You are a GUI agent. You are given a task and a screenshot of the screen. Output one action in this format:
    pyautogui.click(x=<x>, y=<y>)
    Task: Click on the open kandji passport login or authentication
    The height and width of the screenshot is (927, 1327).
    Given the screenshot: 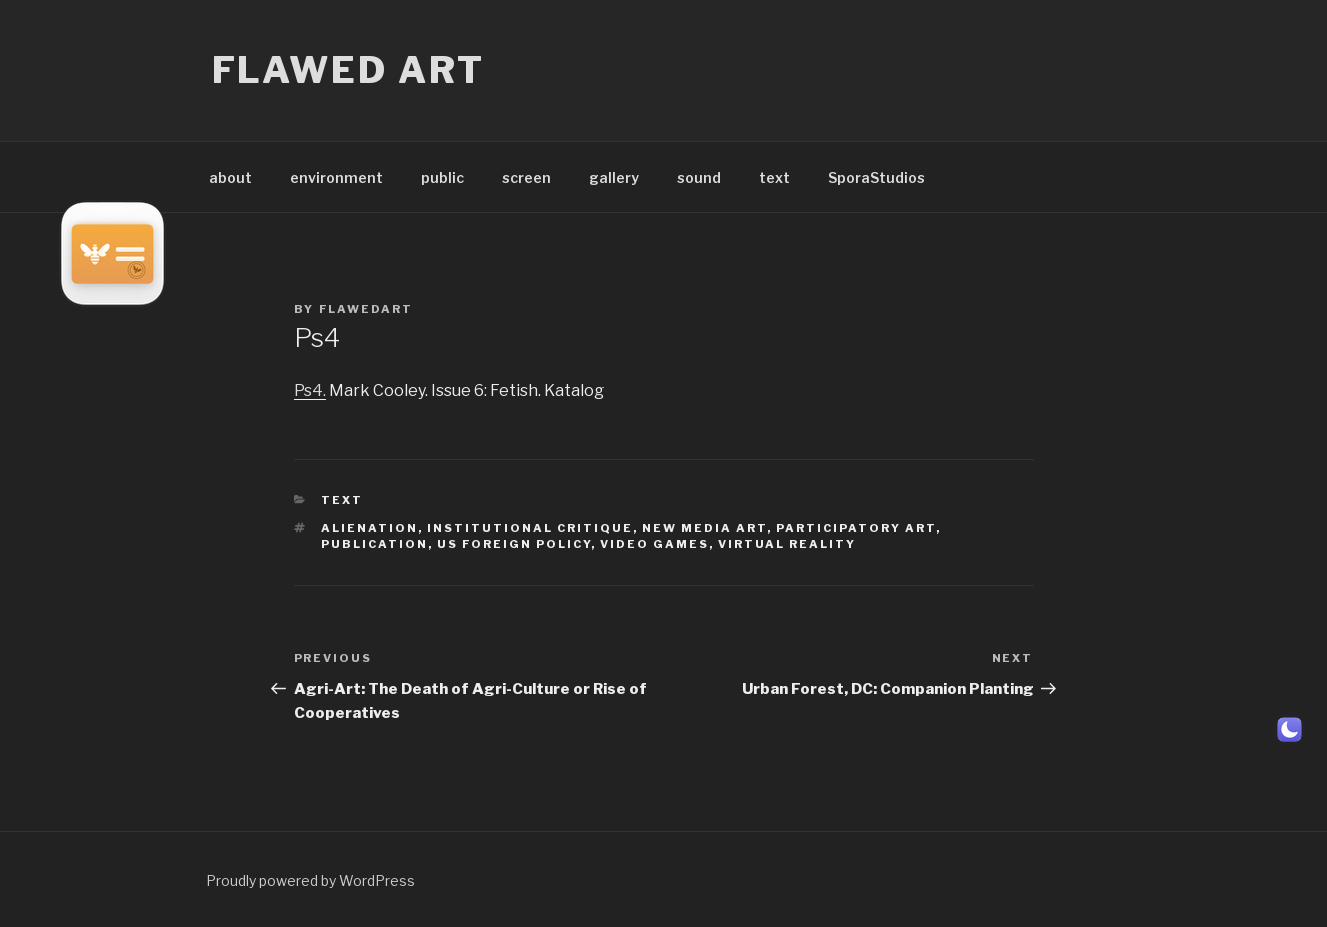 What is the action you would take?
    pyautogui.click(x=112, y=253)
    